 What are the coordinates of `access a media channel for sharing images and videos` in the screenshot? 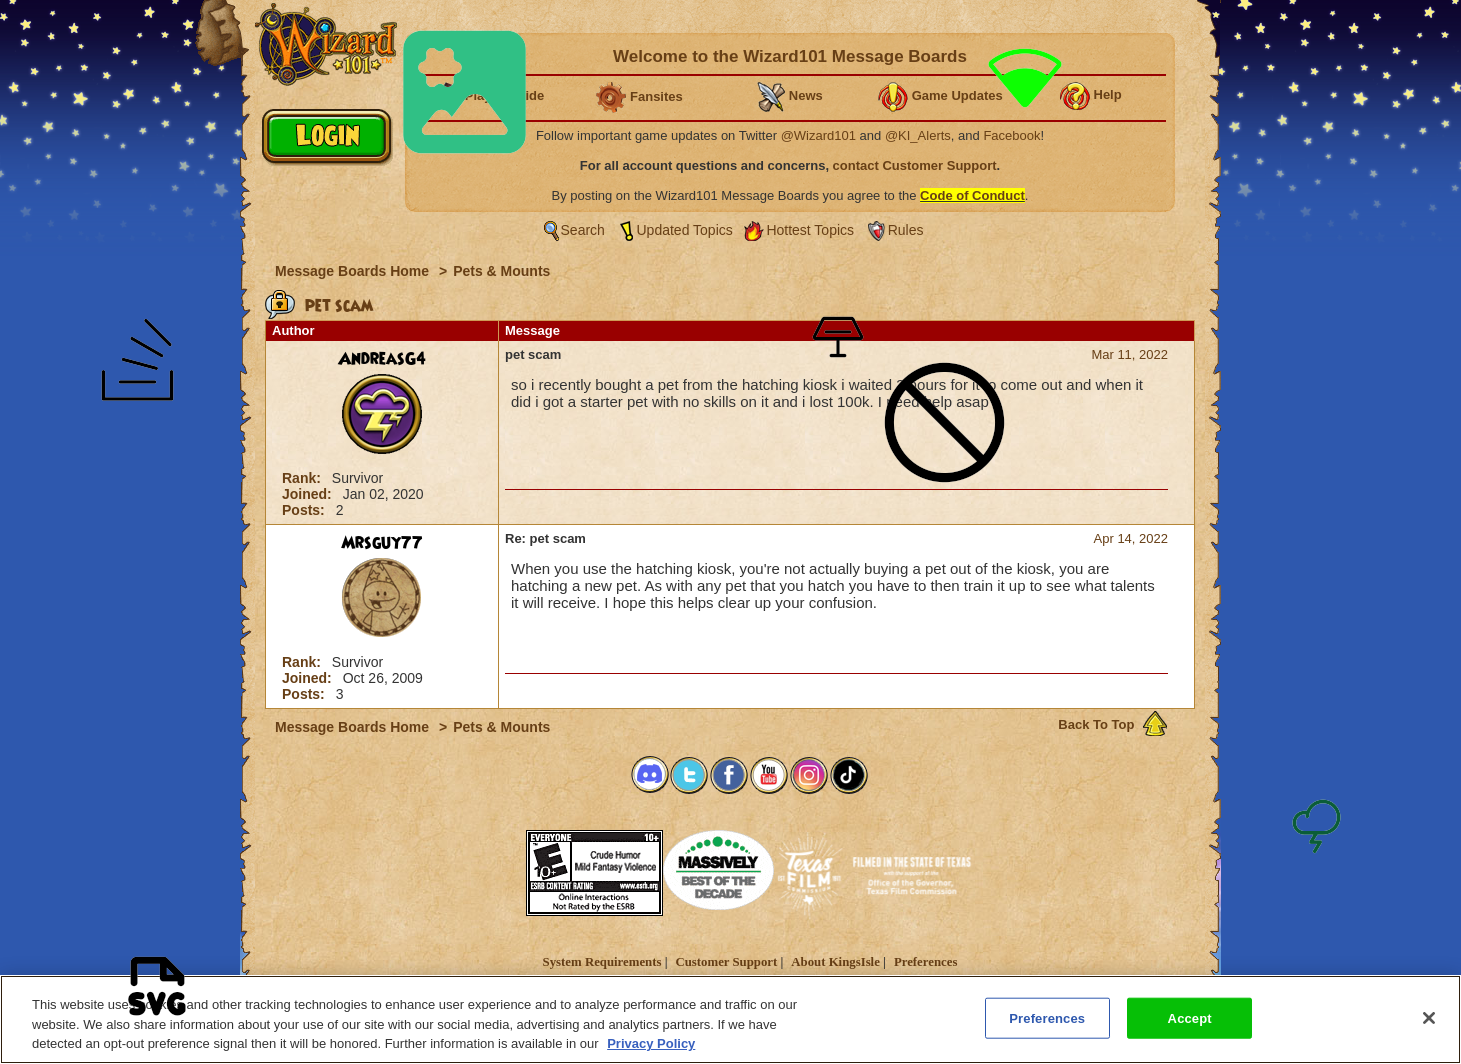 It's located at (464, 91).